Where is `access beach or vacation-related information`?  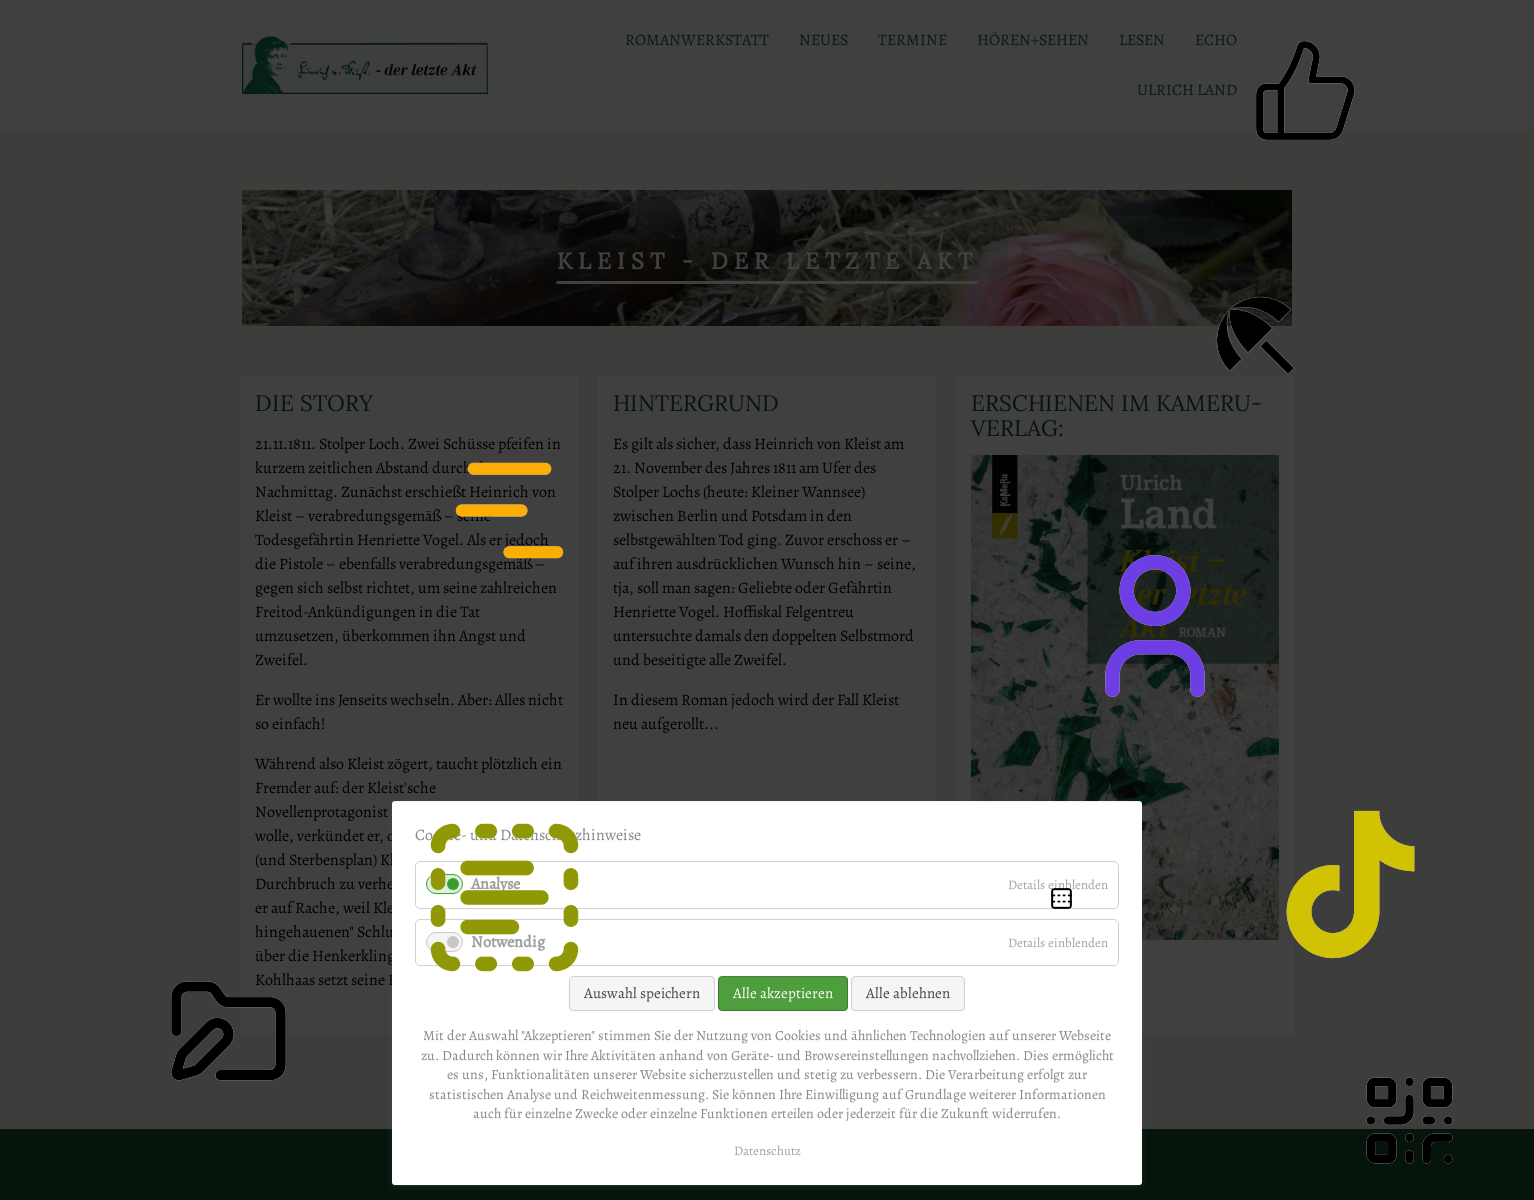
access beach or vacation-related information is located at coordinates (1255, 335).